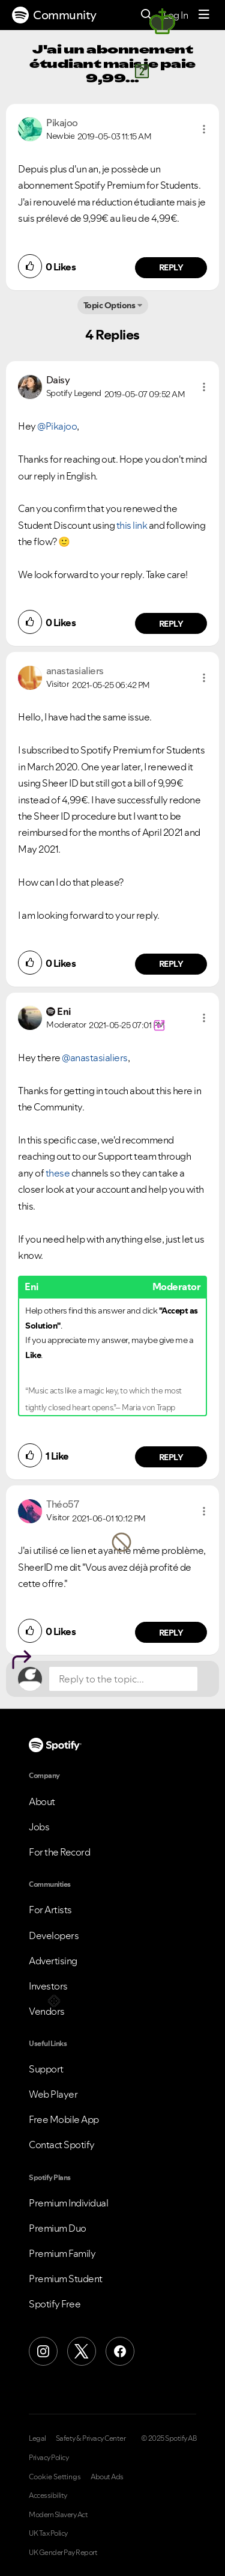  I want to click on resize or scale an element, so click(159, 1025).